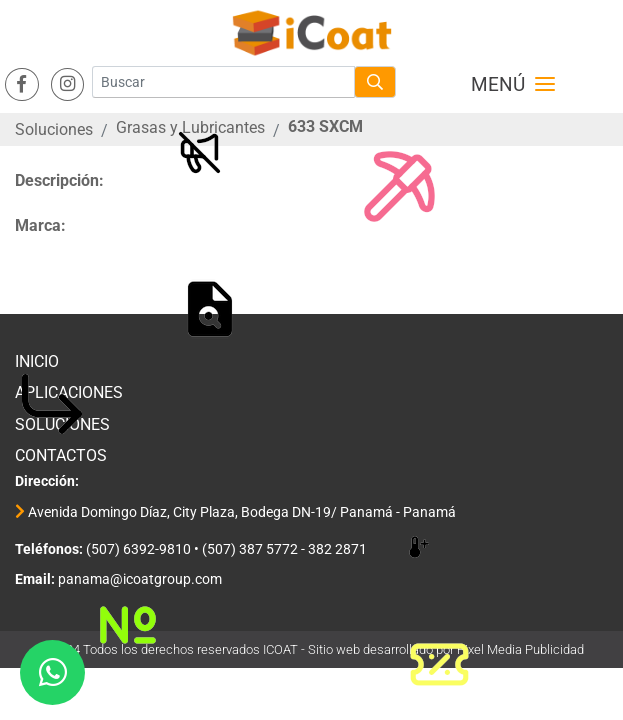  I want to click on apply a discount or promo code, so click(439, 664).